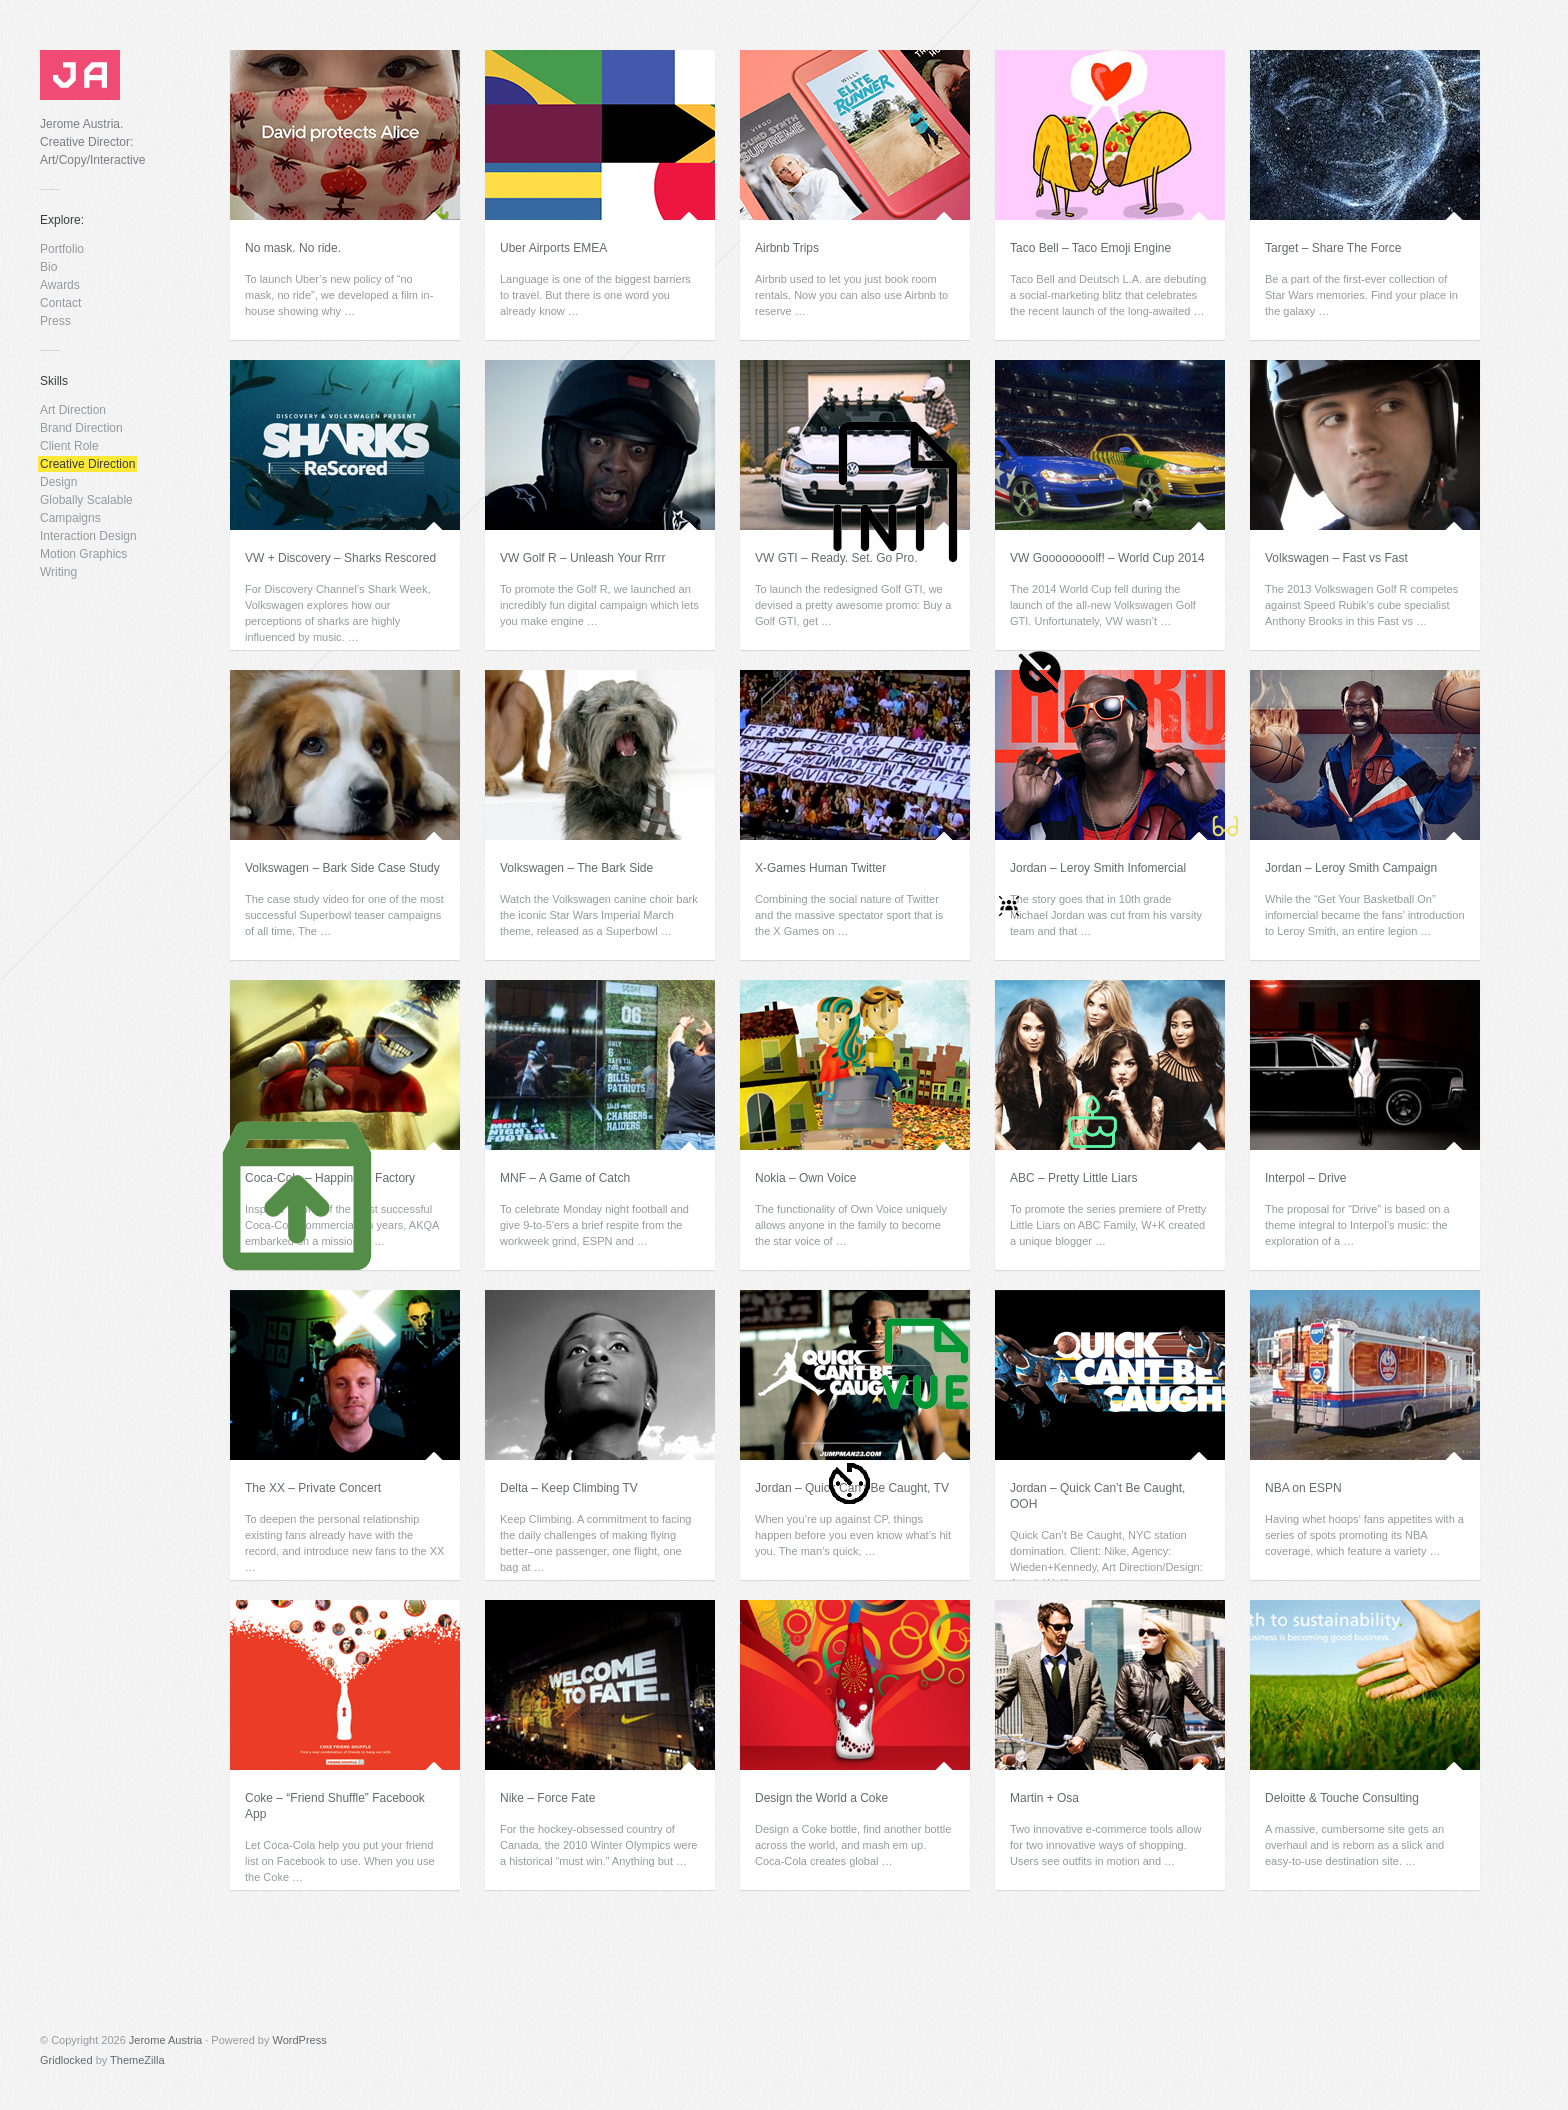 This screenshot has height=2110, width=1568. Describe the element at coordinates (898, 492) in the screenshot. I see `view or open an INI configuration file` at that location.